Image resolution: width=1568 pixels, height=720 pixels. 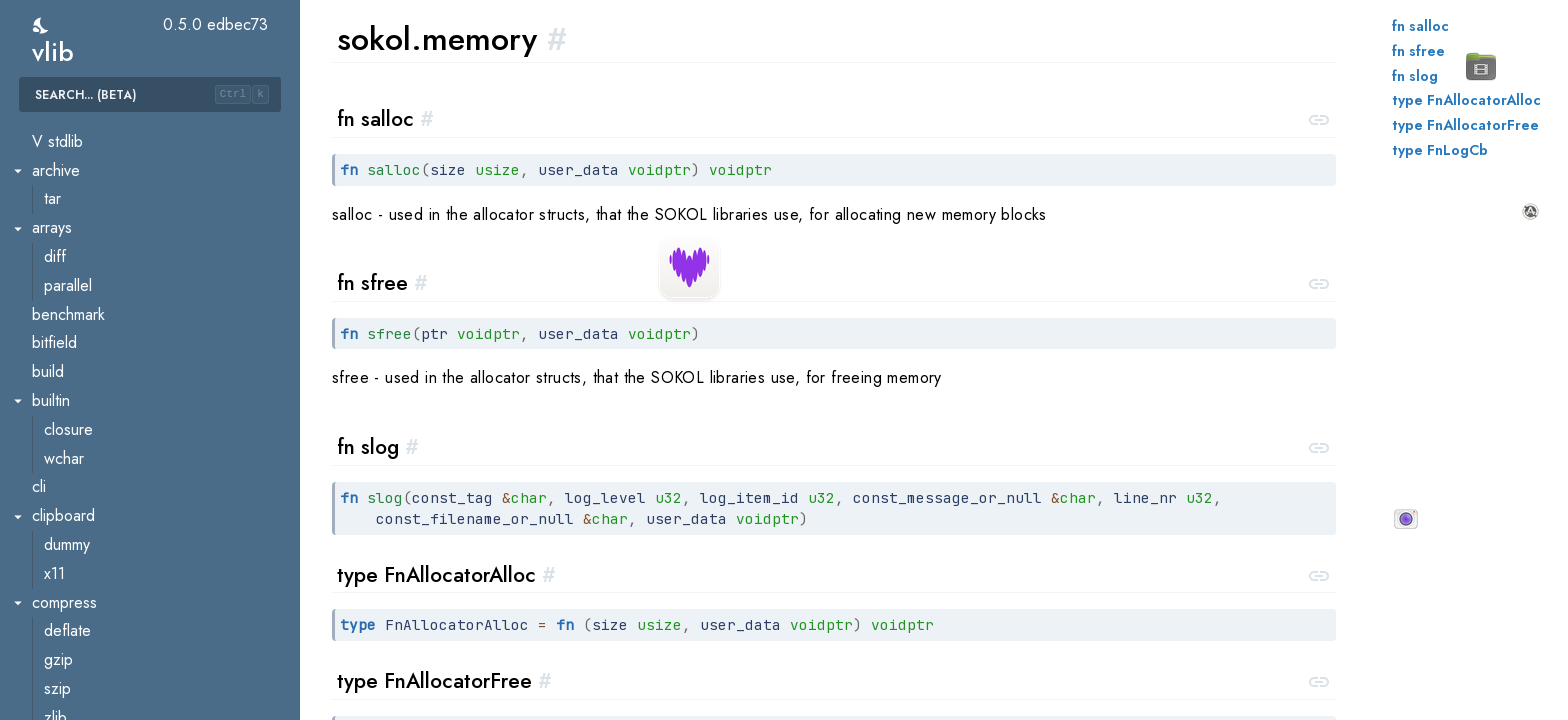 What do you see at coordinates (1481, 66) in the screenshot?
I see `open your videos folder` at bounding box center [1481, 66].